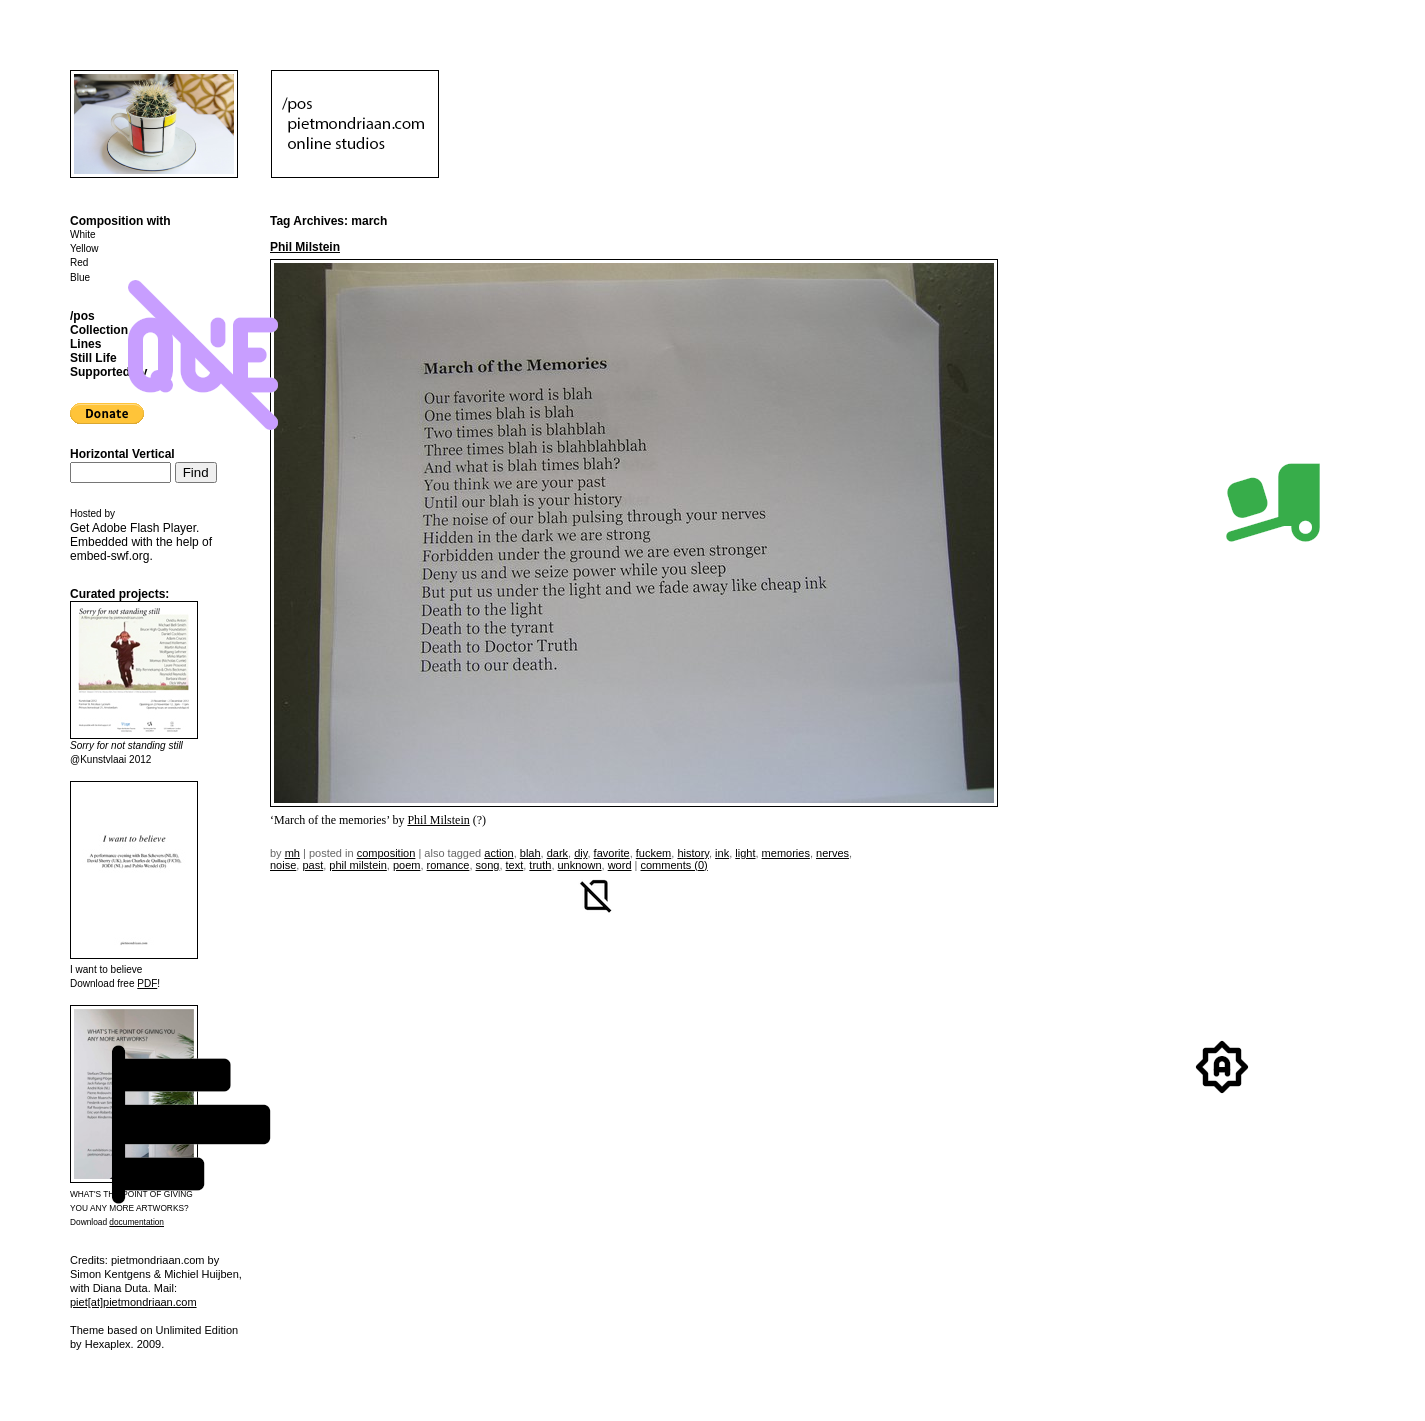  What do you see at coordinates (1273, 500) in the screenshot?
I see `indicates order is being loaded for delivery` at bounding box center [1273, 500].